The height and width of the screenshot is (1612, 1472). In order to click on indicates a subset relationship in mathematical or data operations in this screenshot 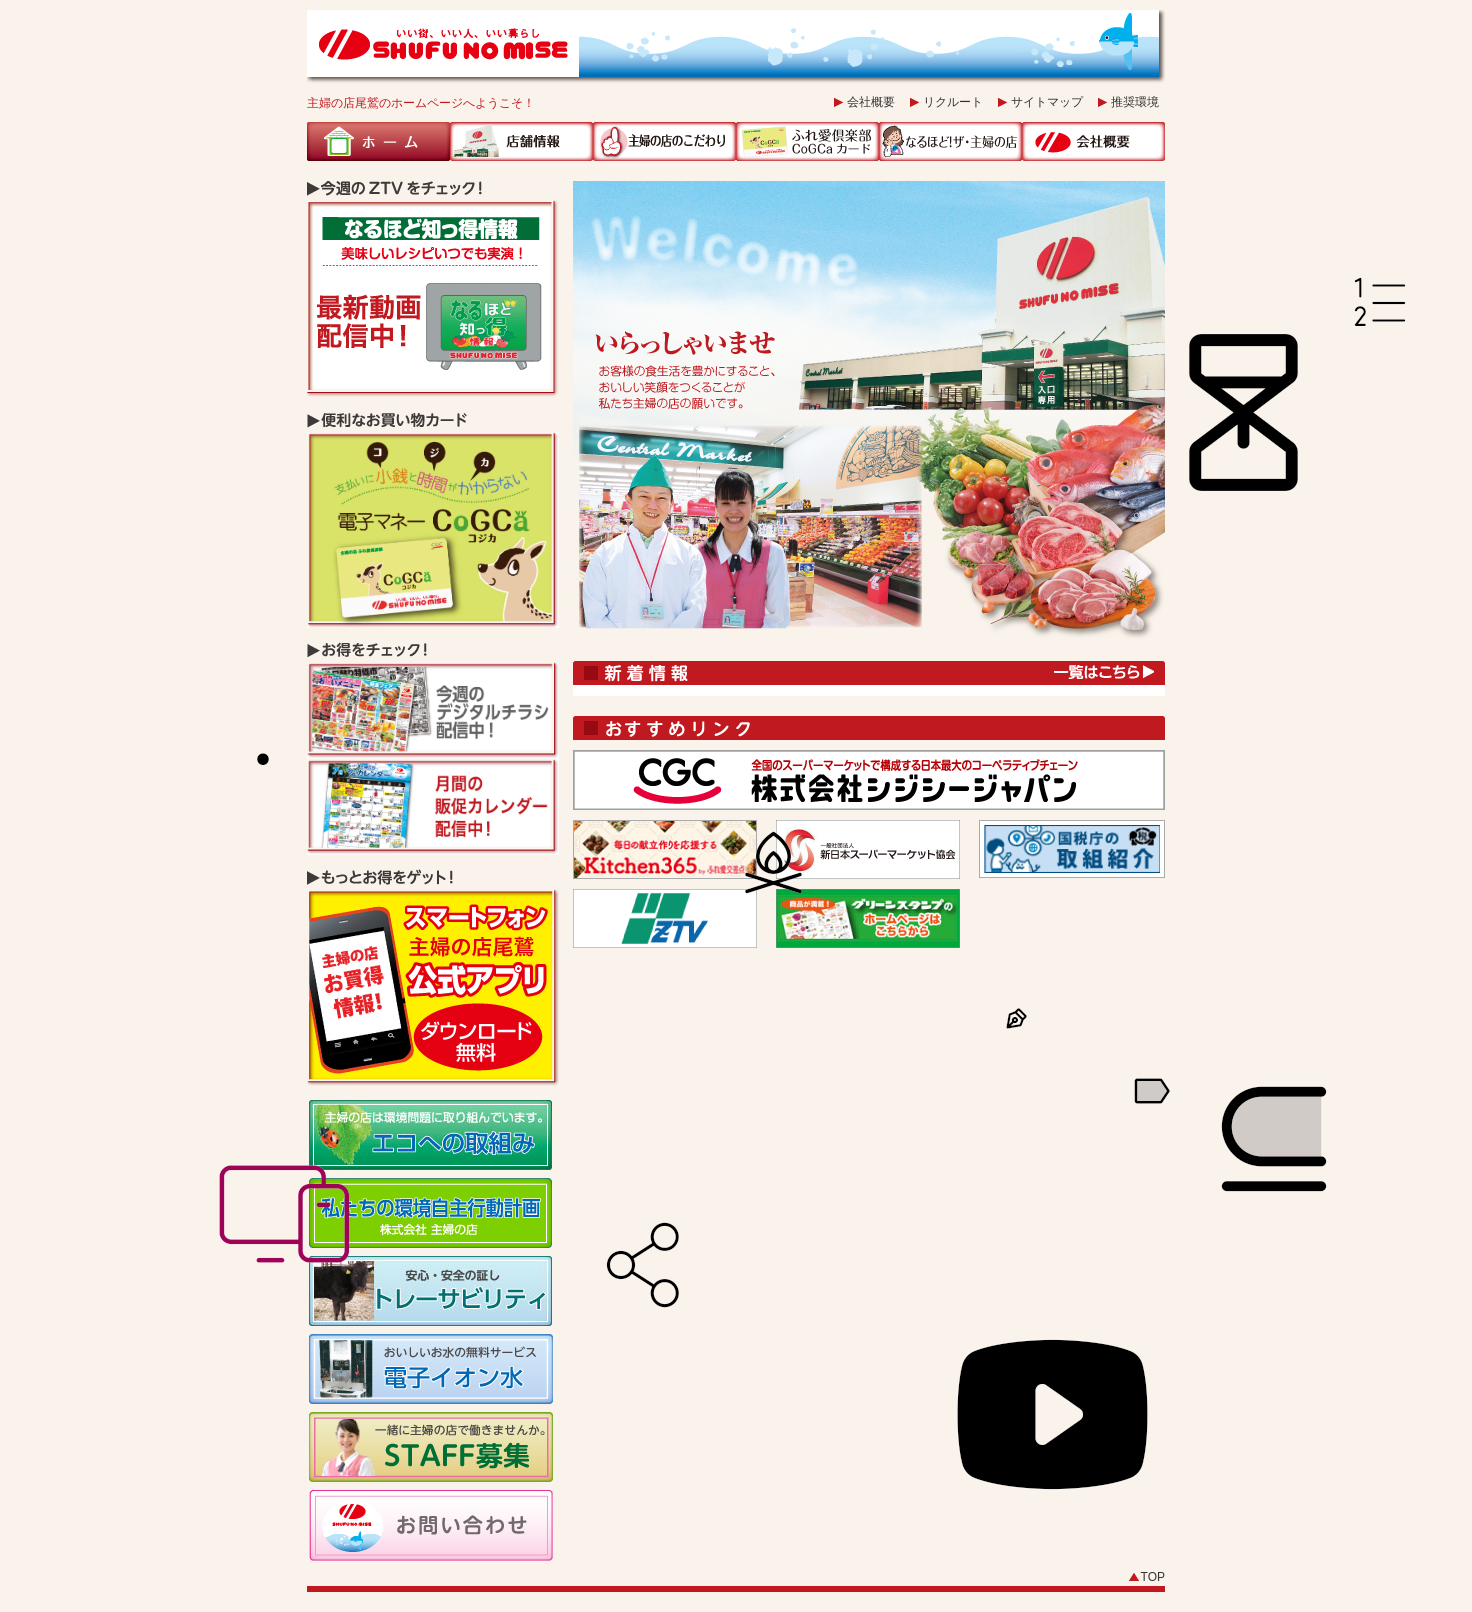, I will do `click(1276, 1136)`.